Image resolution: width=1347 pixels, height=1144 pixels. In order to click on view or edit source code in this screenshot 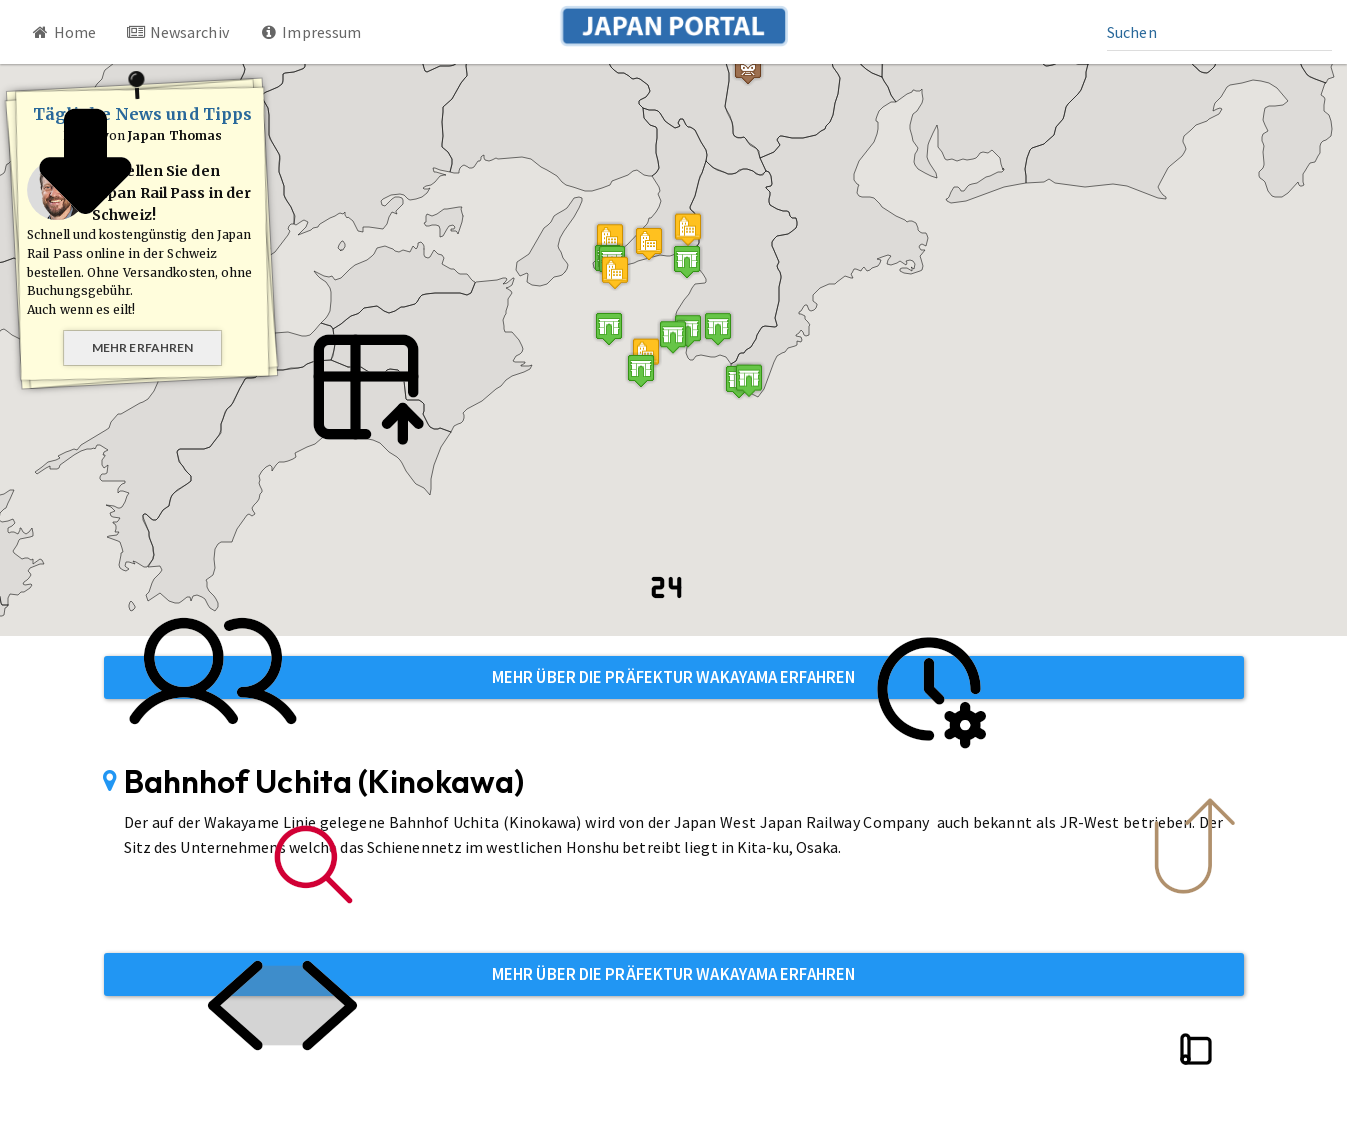, I will do `click(282, 1005)`.